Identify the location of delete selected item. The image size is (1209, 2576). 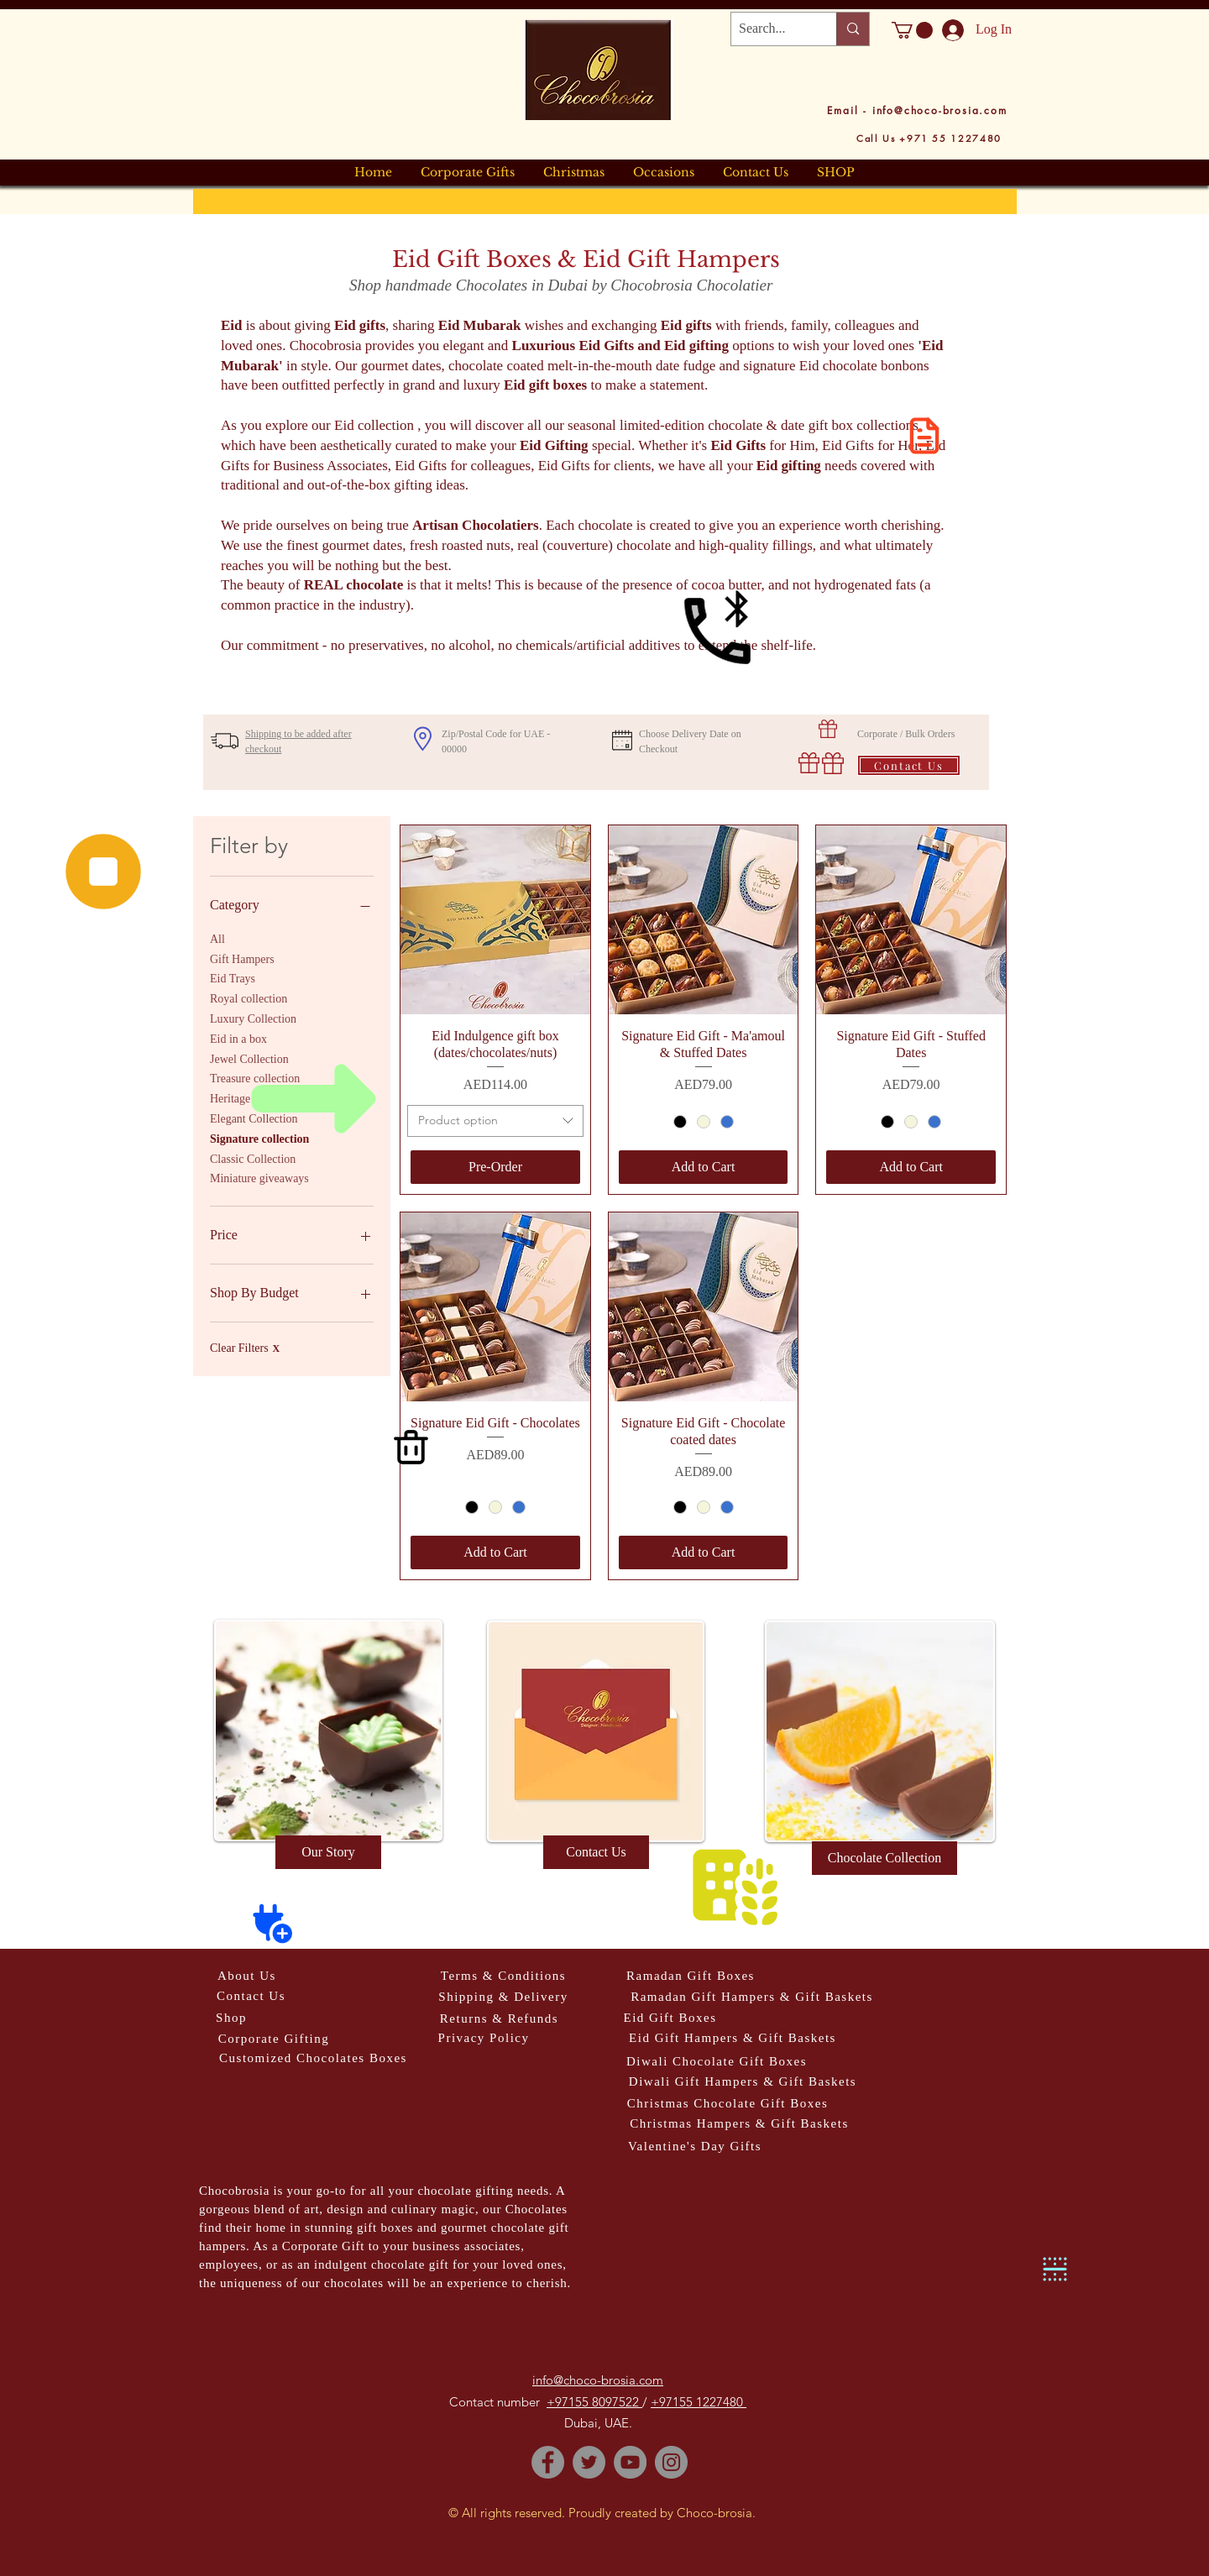
(411, 1447).